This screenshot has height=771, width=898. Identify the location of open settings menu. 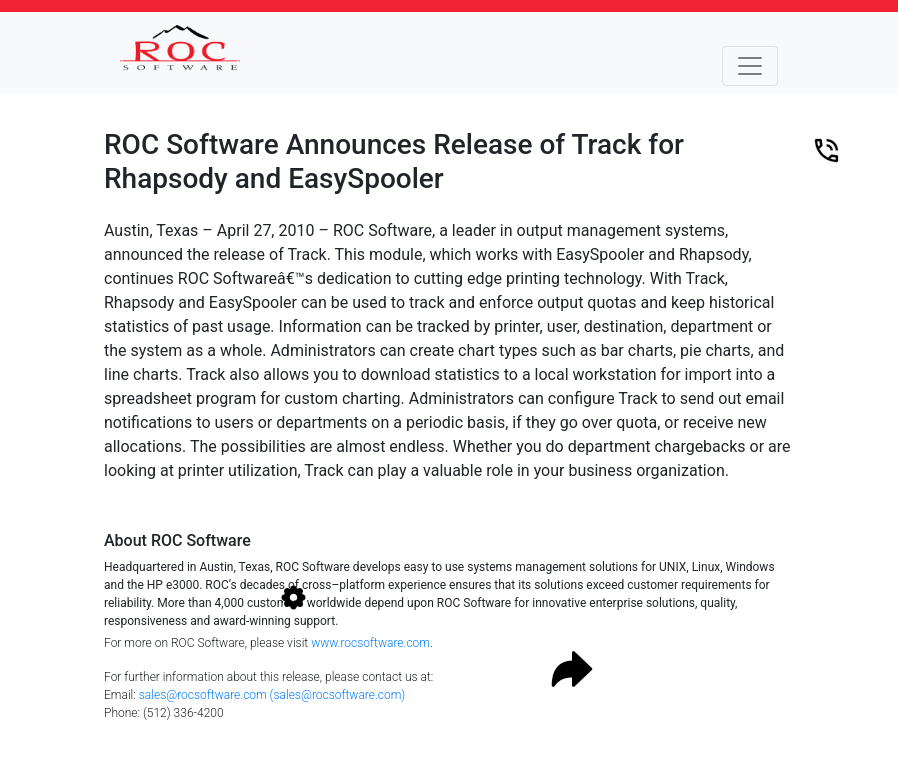
(293, 597).